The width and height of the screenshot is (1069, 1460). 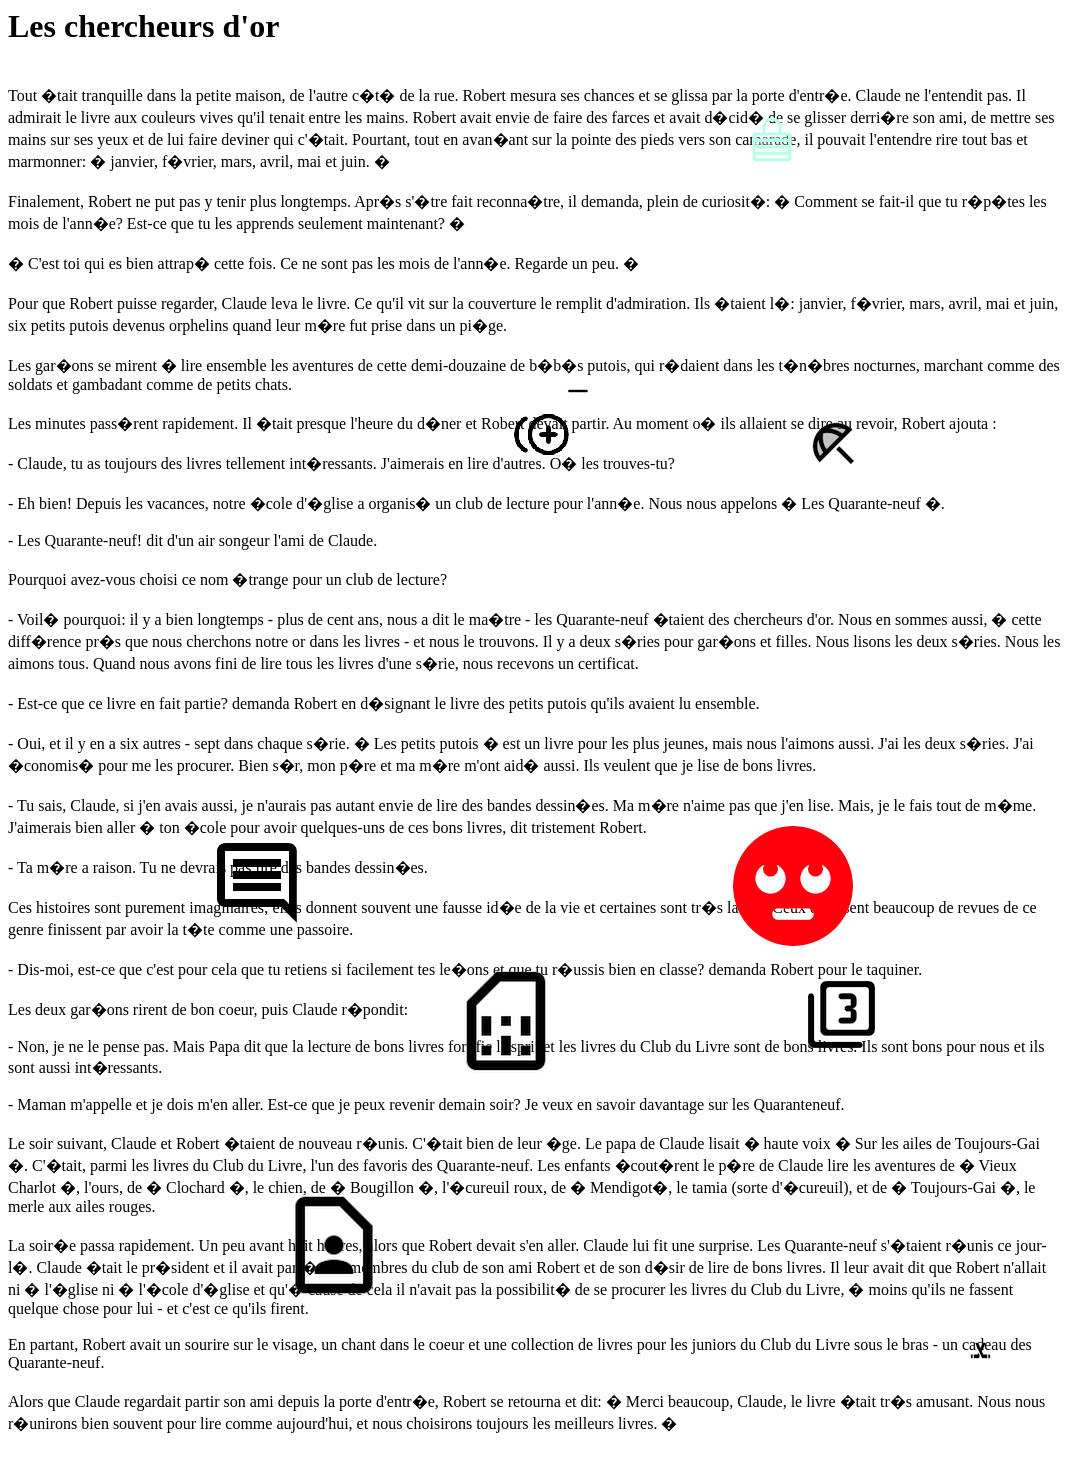 What do you see at coordinates (257, 883) in the screenshot?
I see `leave a comment` at bounding box center [257, 883].